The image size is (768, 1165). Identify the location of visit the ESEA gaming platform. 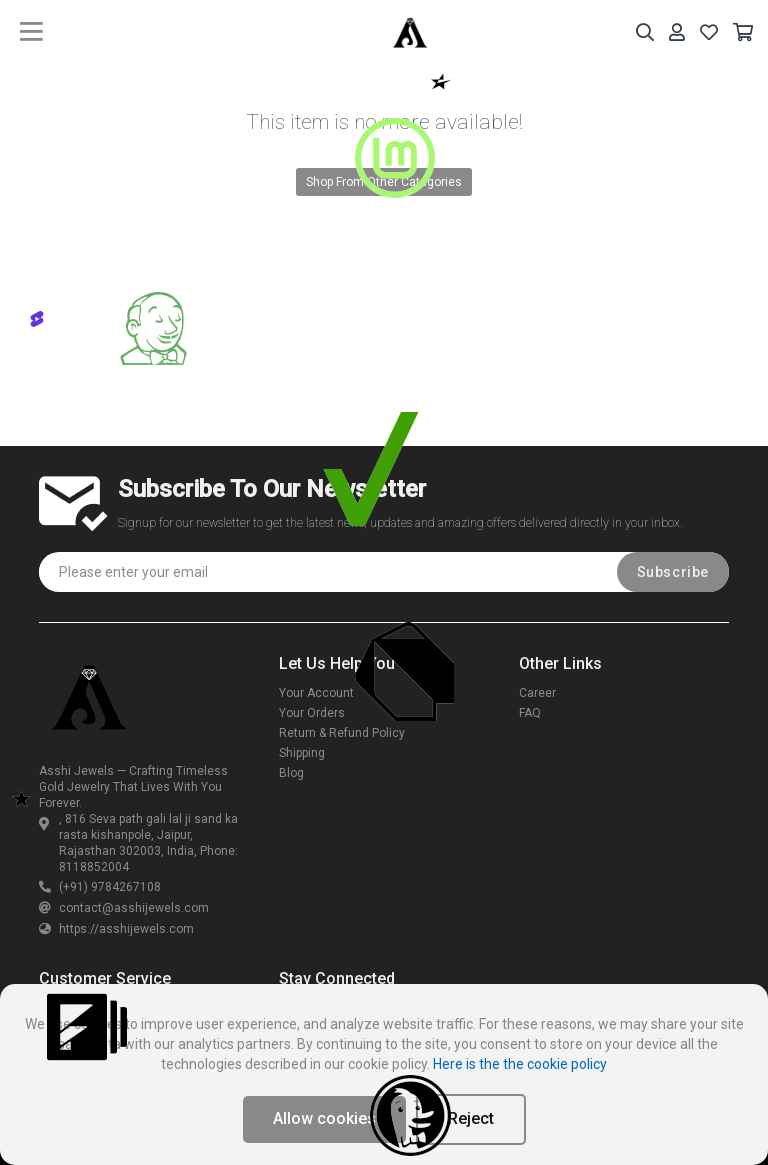
(441, 81).